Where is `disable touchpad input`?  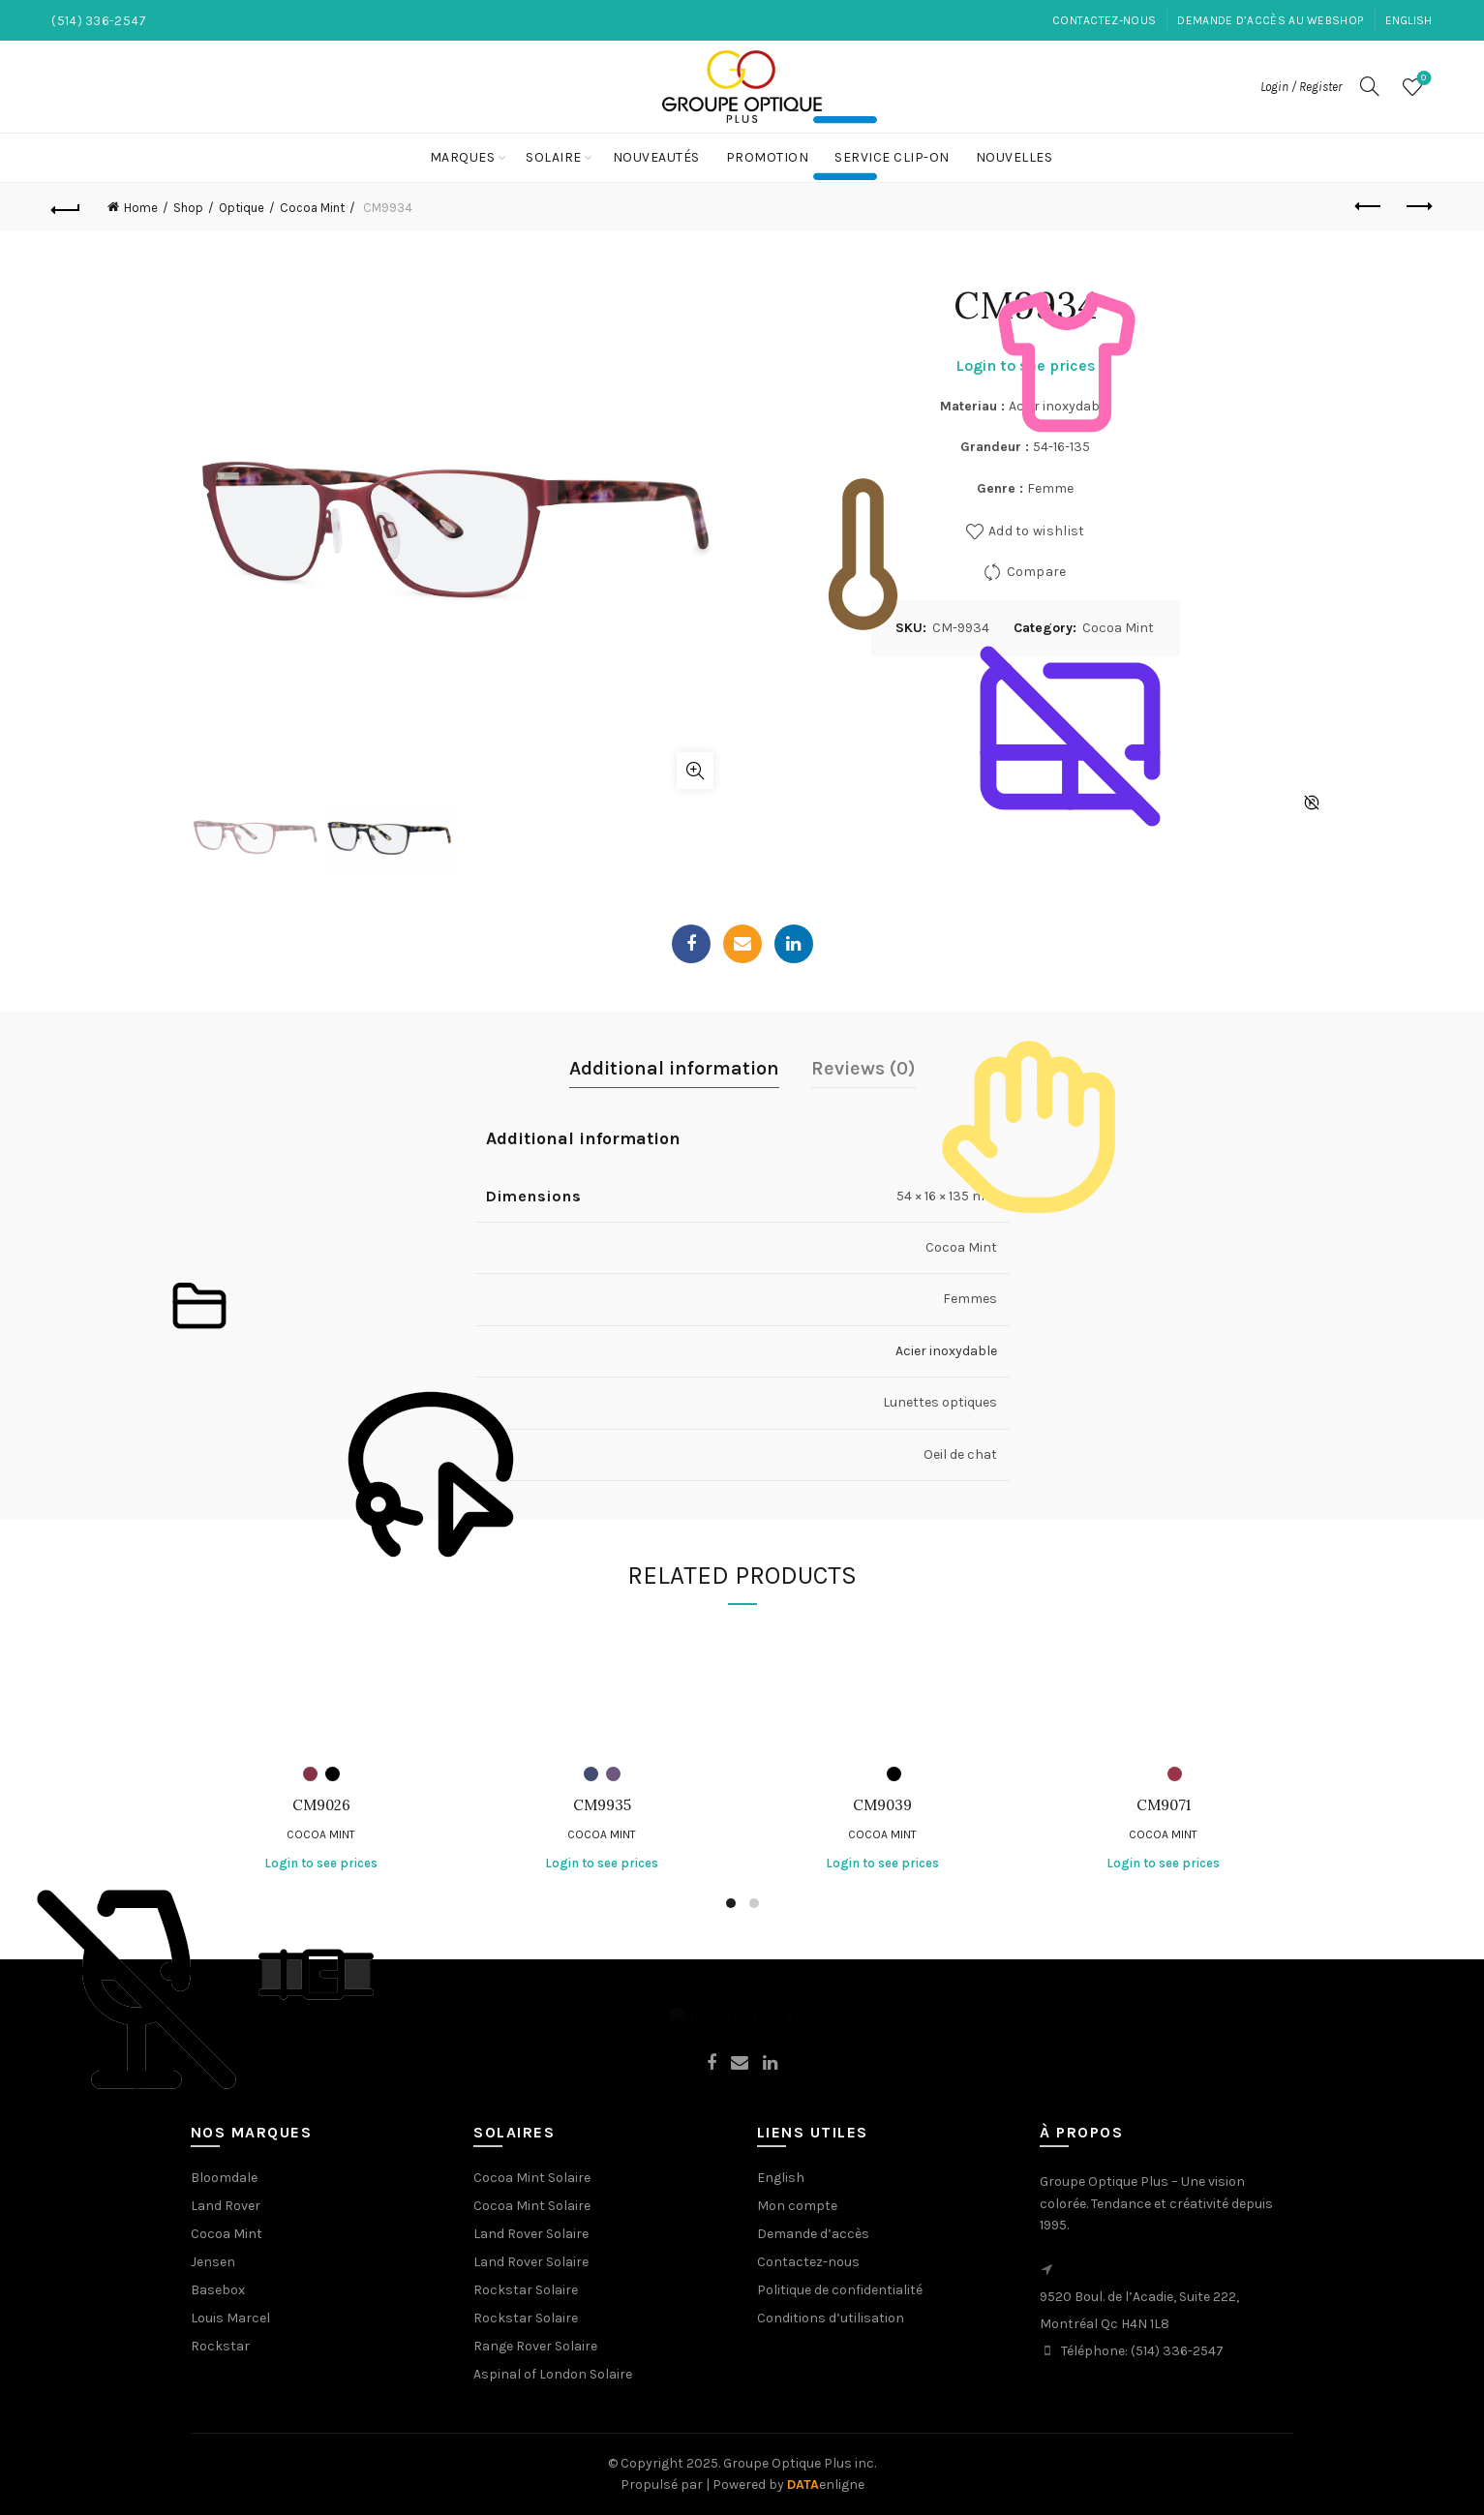 disable touchpad input is located at coordinates (1070, 736).